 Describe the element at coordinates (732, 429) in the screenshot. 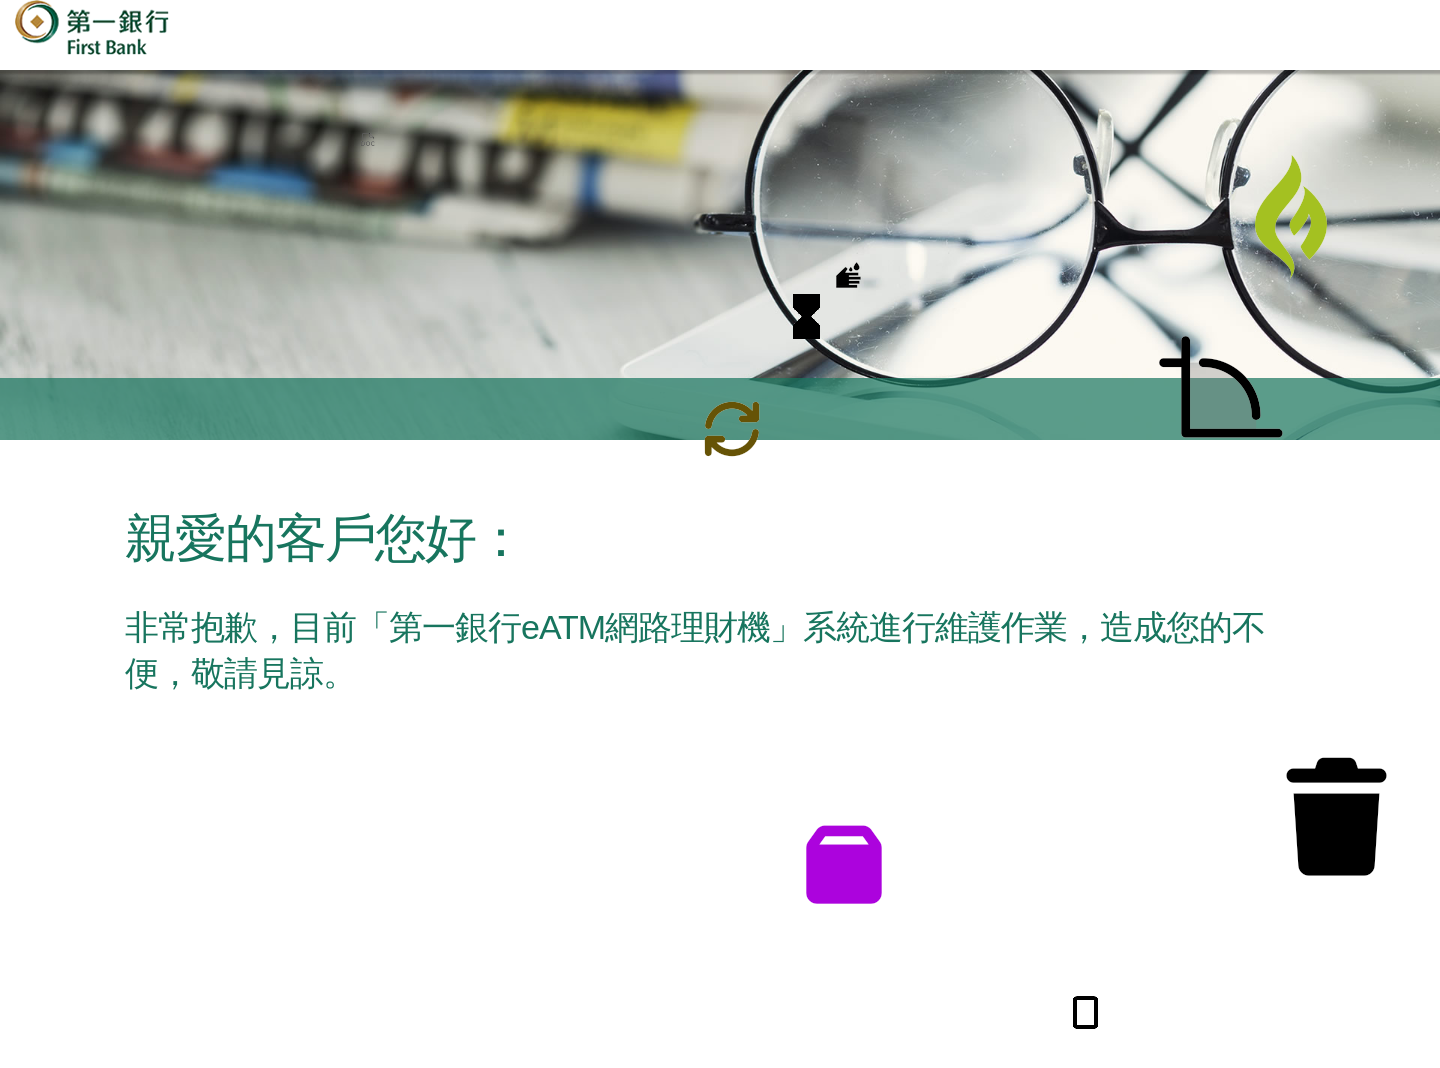

I see `refresh or reload content` at that location.